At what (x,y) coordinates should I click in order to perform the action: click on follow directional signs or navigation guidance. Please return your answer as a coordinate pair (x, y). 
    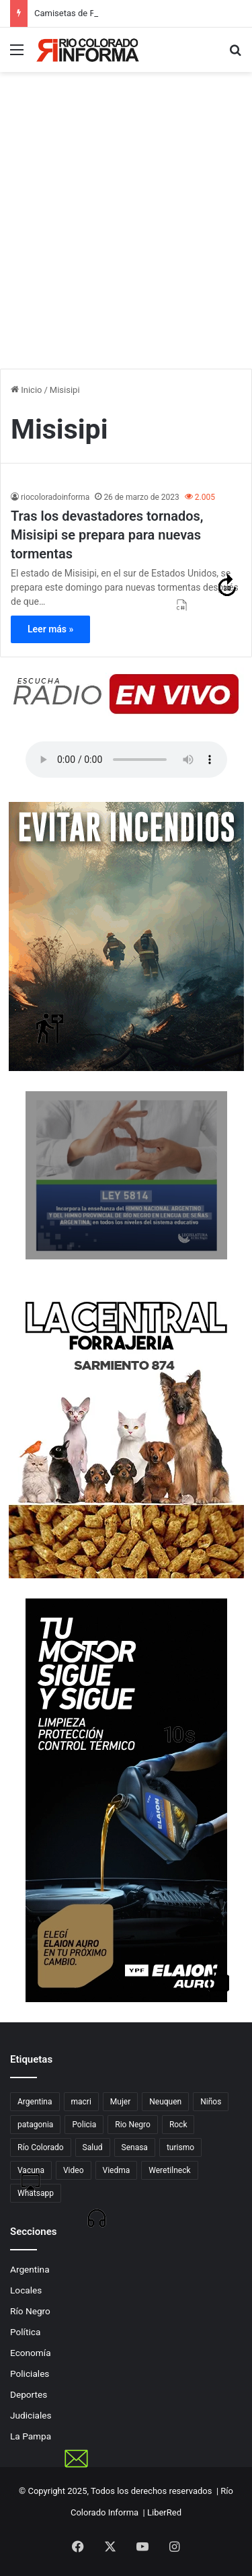
    Looking at the image, I should click on (50, 1028).